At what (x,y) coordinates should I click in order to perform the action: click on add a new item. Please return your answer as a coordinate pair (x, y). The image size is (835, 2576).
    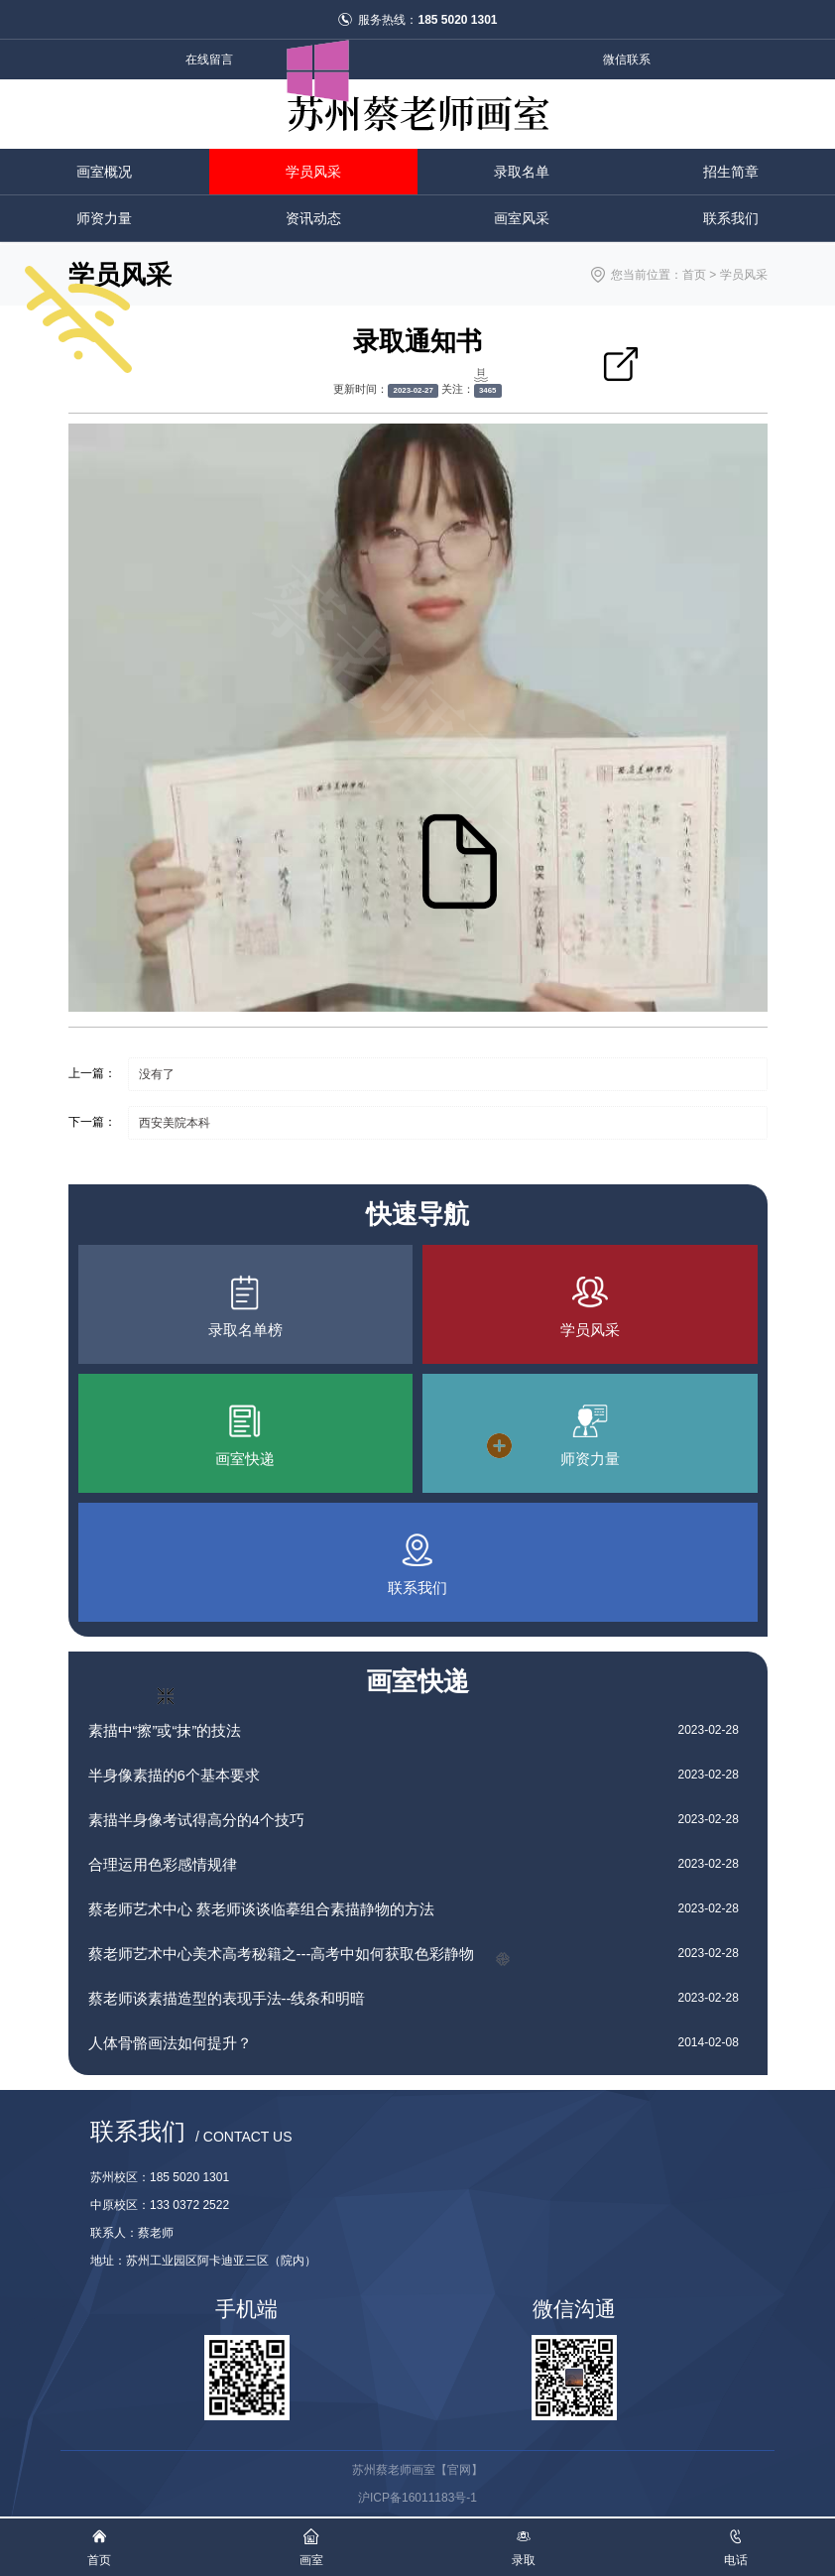
    Looking at the image, I should click on (499, 1445).